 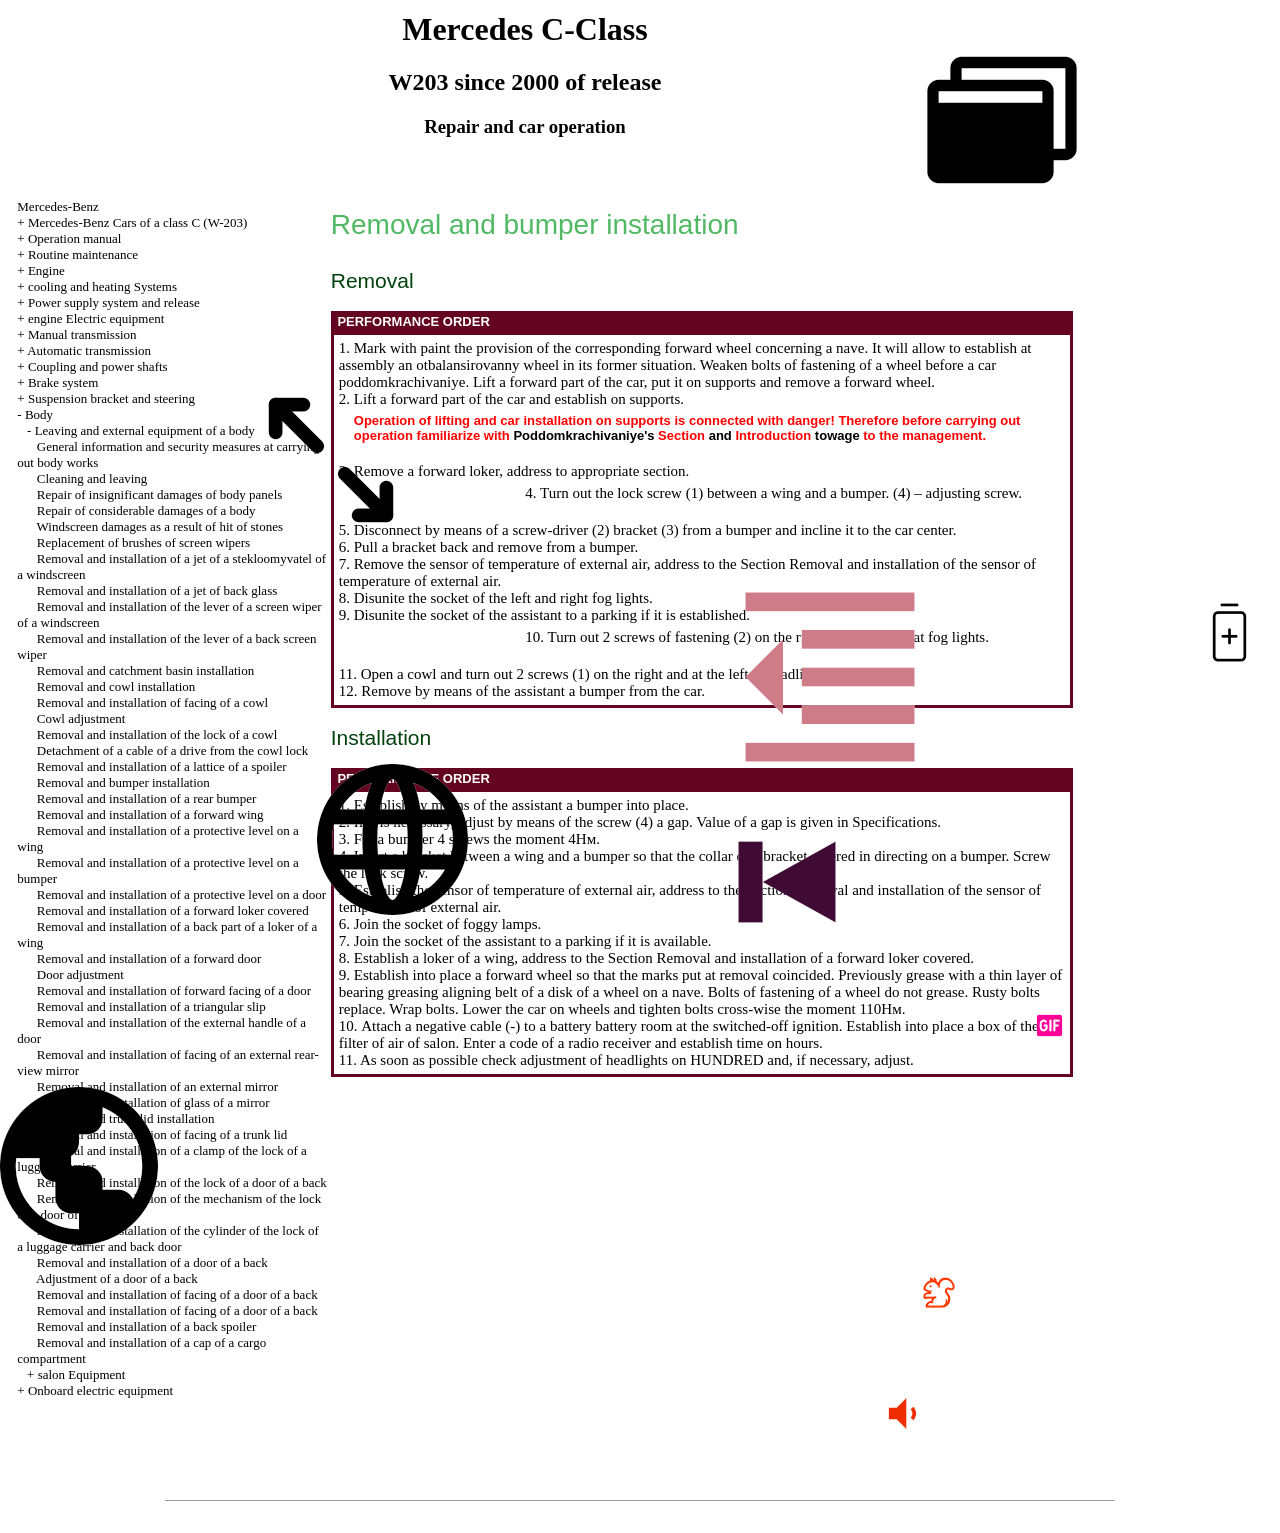 I want to click on switch to global or worldwide view, so click(x=79, y=1166).